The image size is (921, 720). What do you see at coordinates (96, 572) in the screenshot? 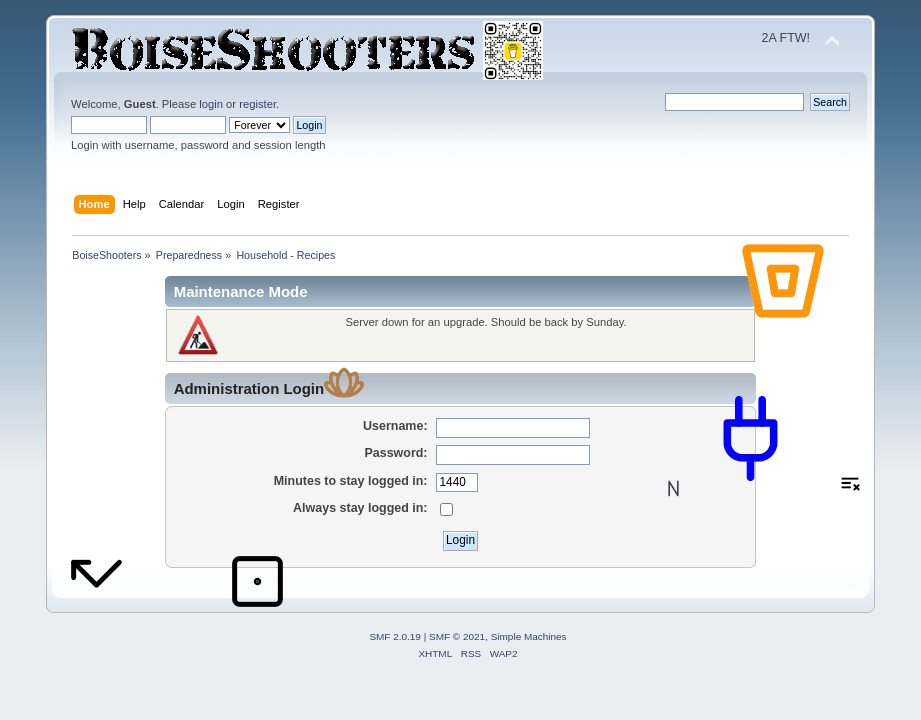
I see `go back or return to previous step` at bounding box center [96, 572].